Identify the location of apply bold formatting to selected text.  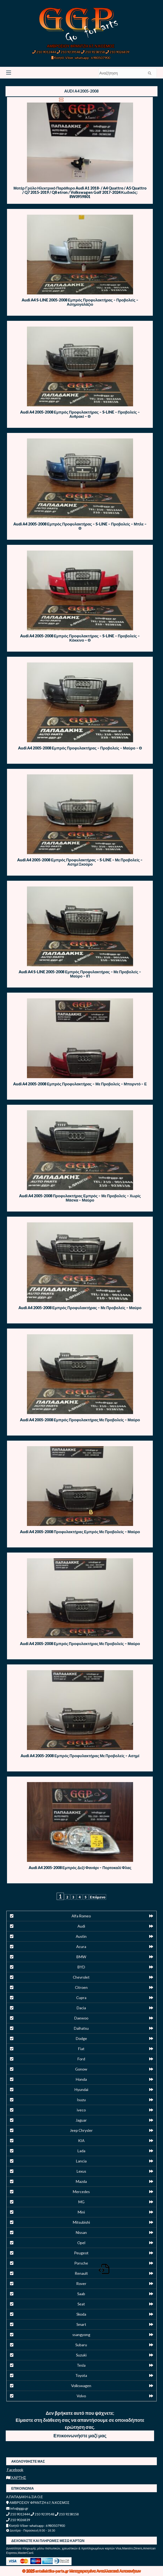
(91, 1512).